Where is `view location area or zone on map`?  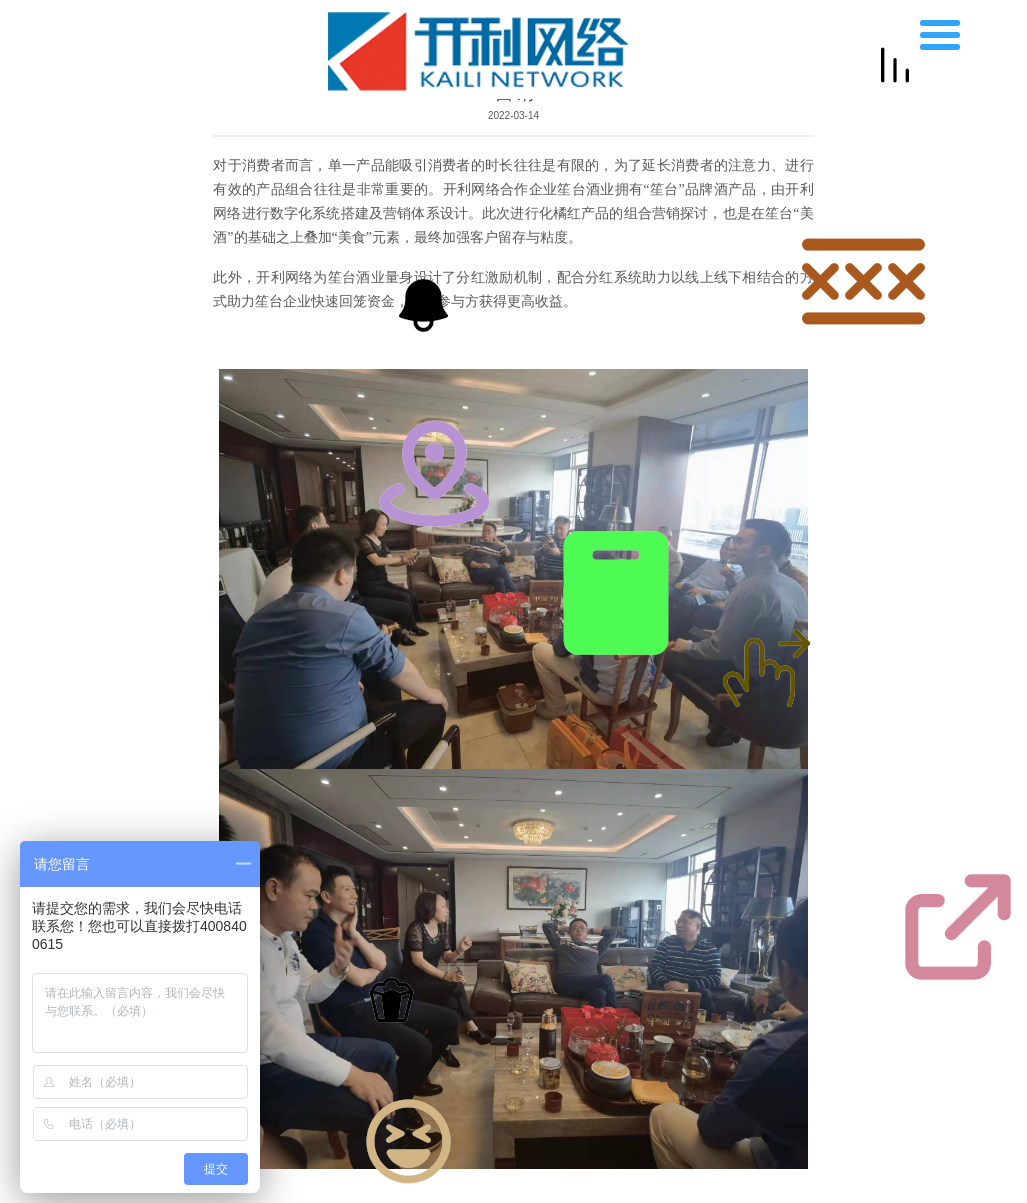 view location area or zone on map is located at coordinates (434, 475).